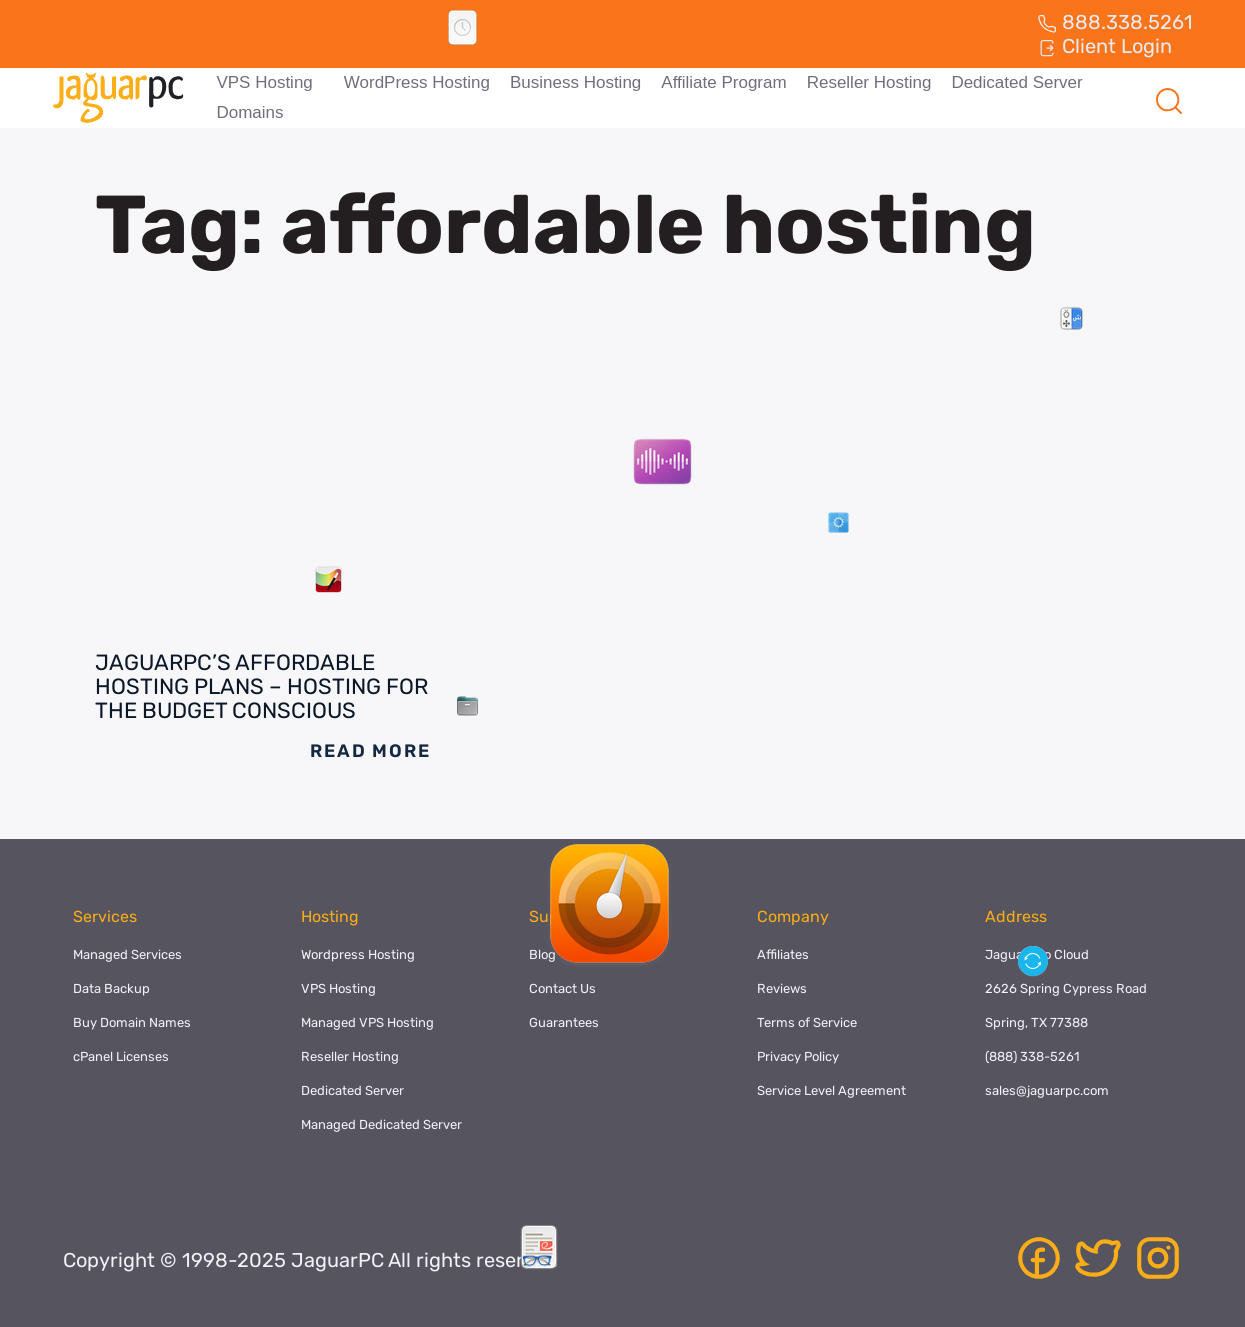 This screenshot has width=1245, height=1327. What do you see at coordinates (1033, 961) in the screenshot?
I see `file is currently syncing with shared folder` at bounding box center [1033, 961].